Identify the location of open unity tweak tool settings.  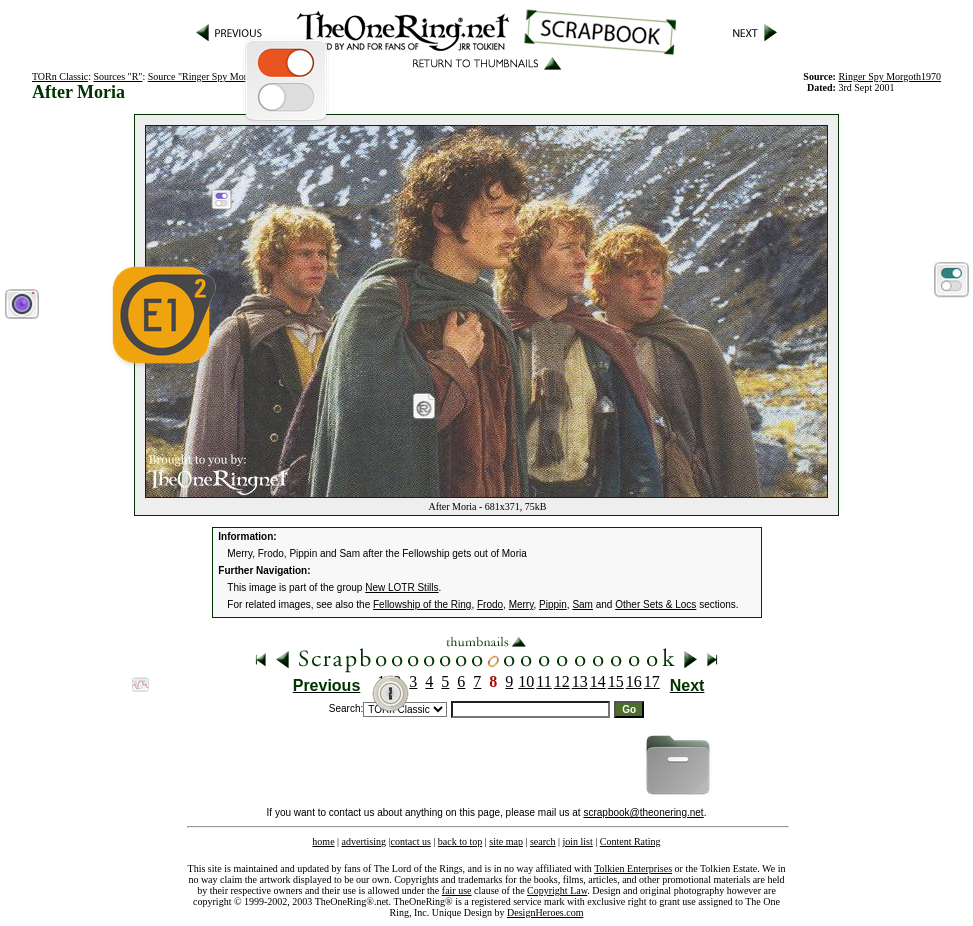
(286, 80).